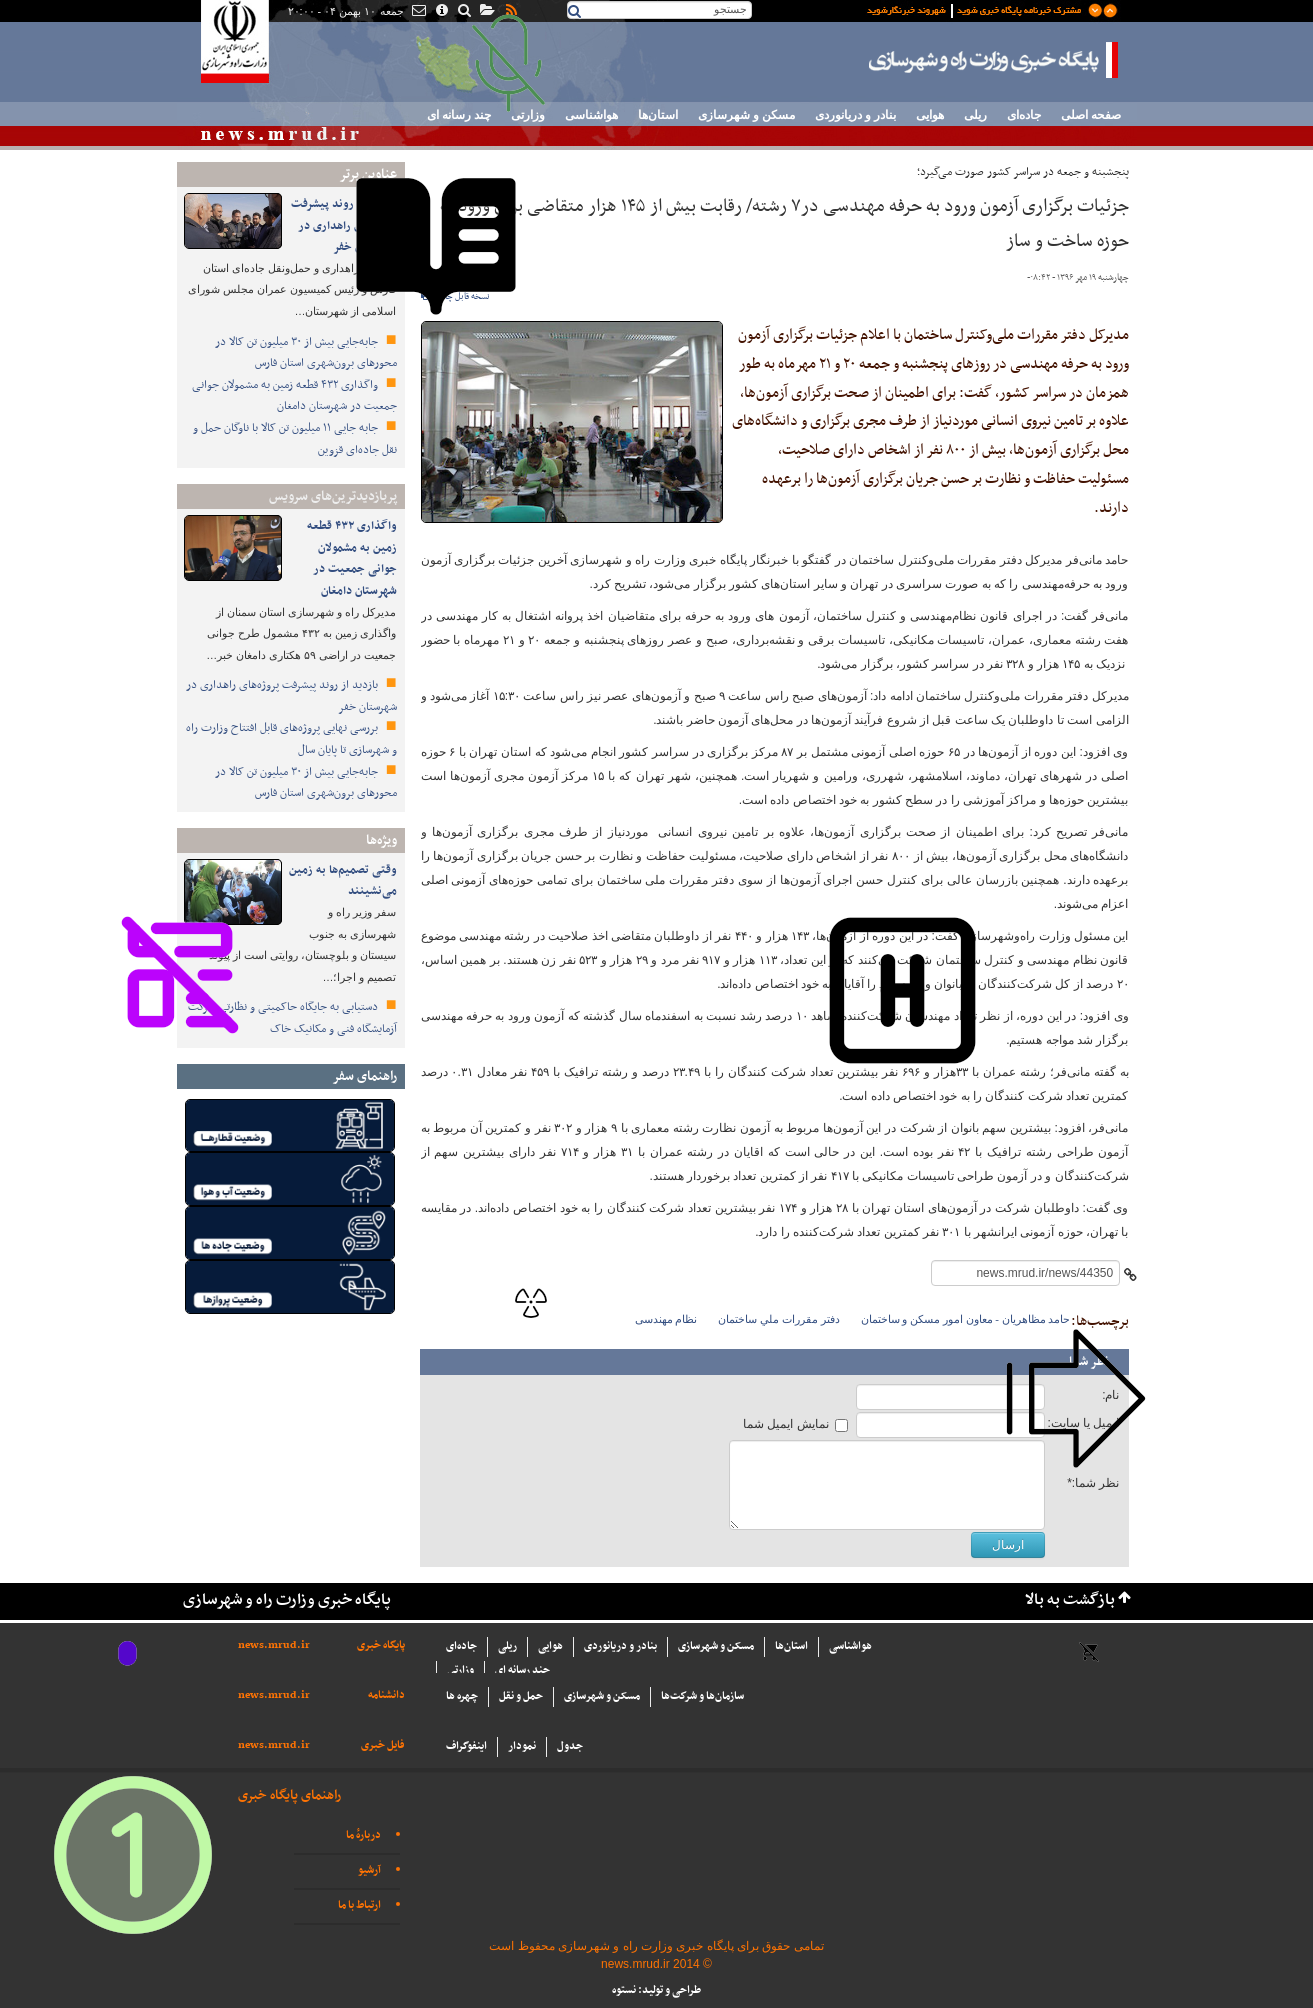 This screenshot has width=1313, height=2008. What do you see at coordinates (902, 990) in the screenshot?
I see `find nearby hospitals or medical facilities` at bounding box center [902, 990].